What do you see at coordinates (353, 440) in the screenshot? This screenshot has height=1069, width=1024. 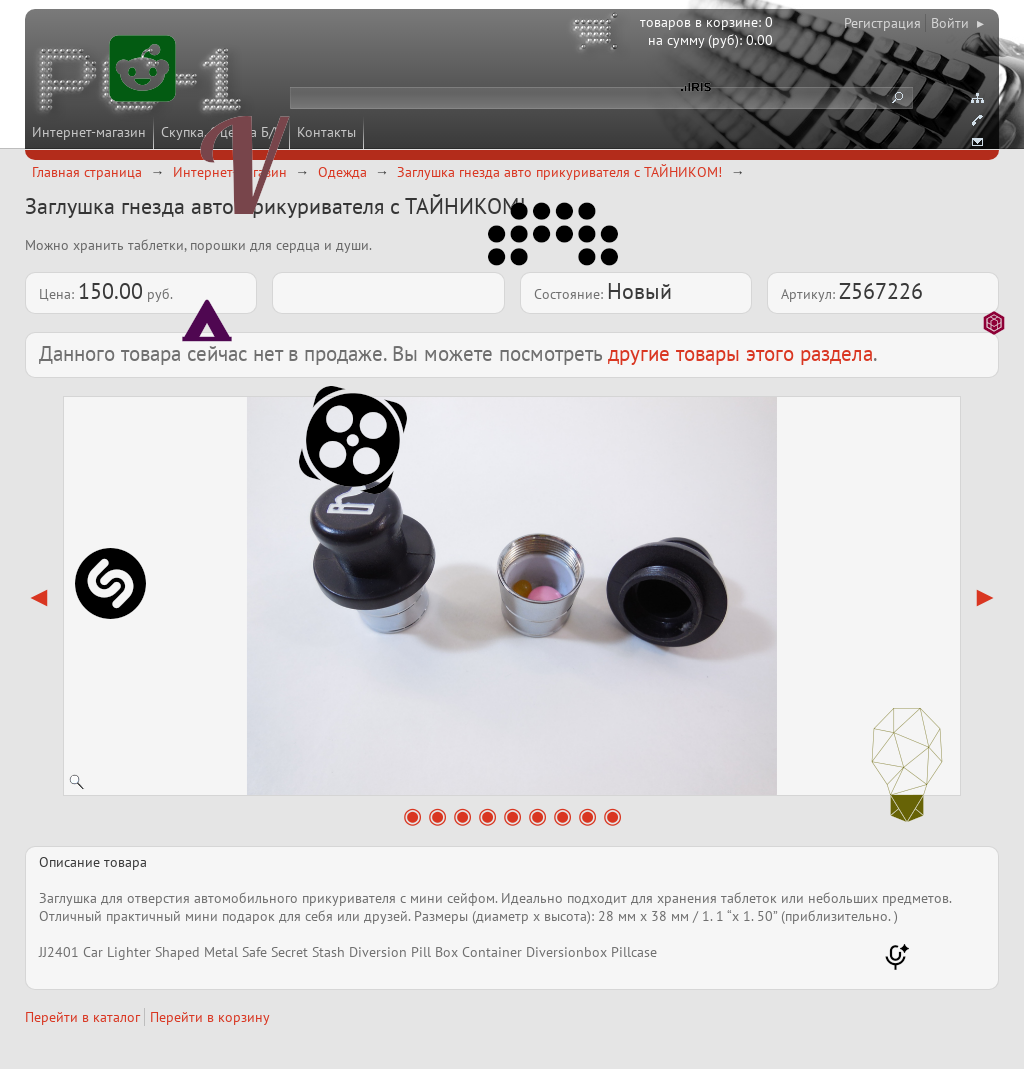 I see `open aparat video sharing app` at bounding box center [353, 440].